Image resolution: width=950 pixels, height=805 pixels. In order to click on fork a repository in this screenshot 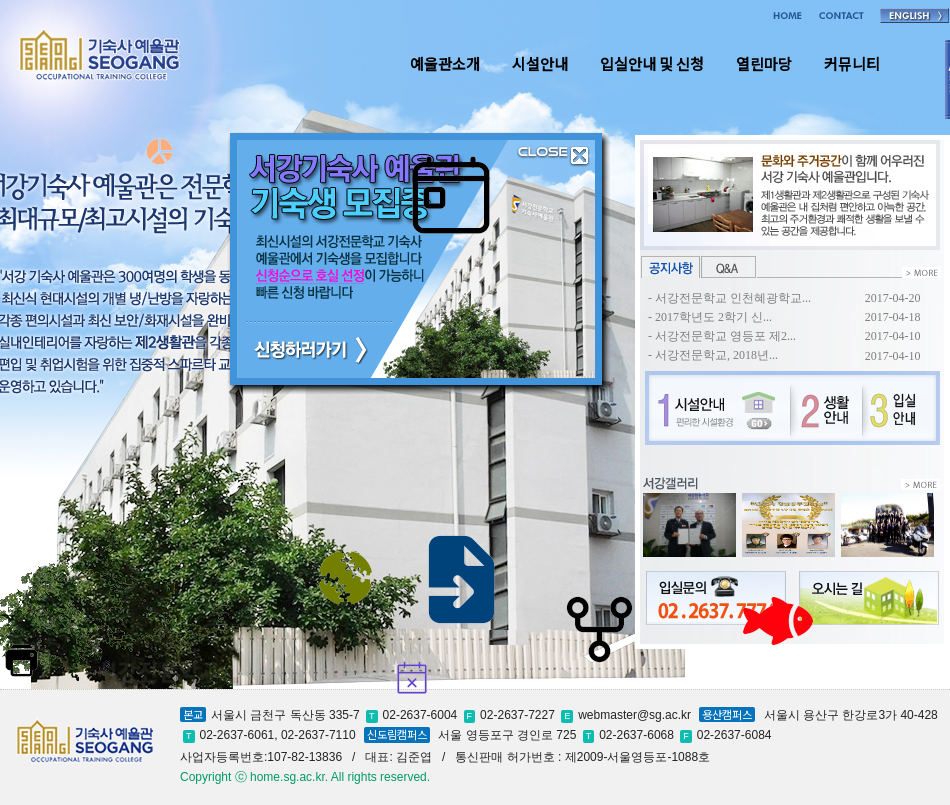, I will do `click(599, 629)`.